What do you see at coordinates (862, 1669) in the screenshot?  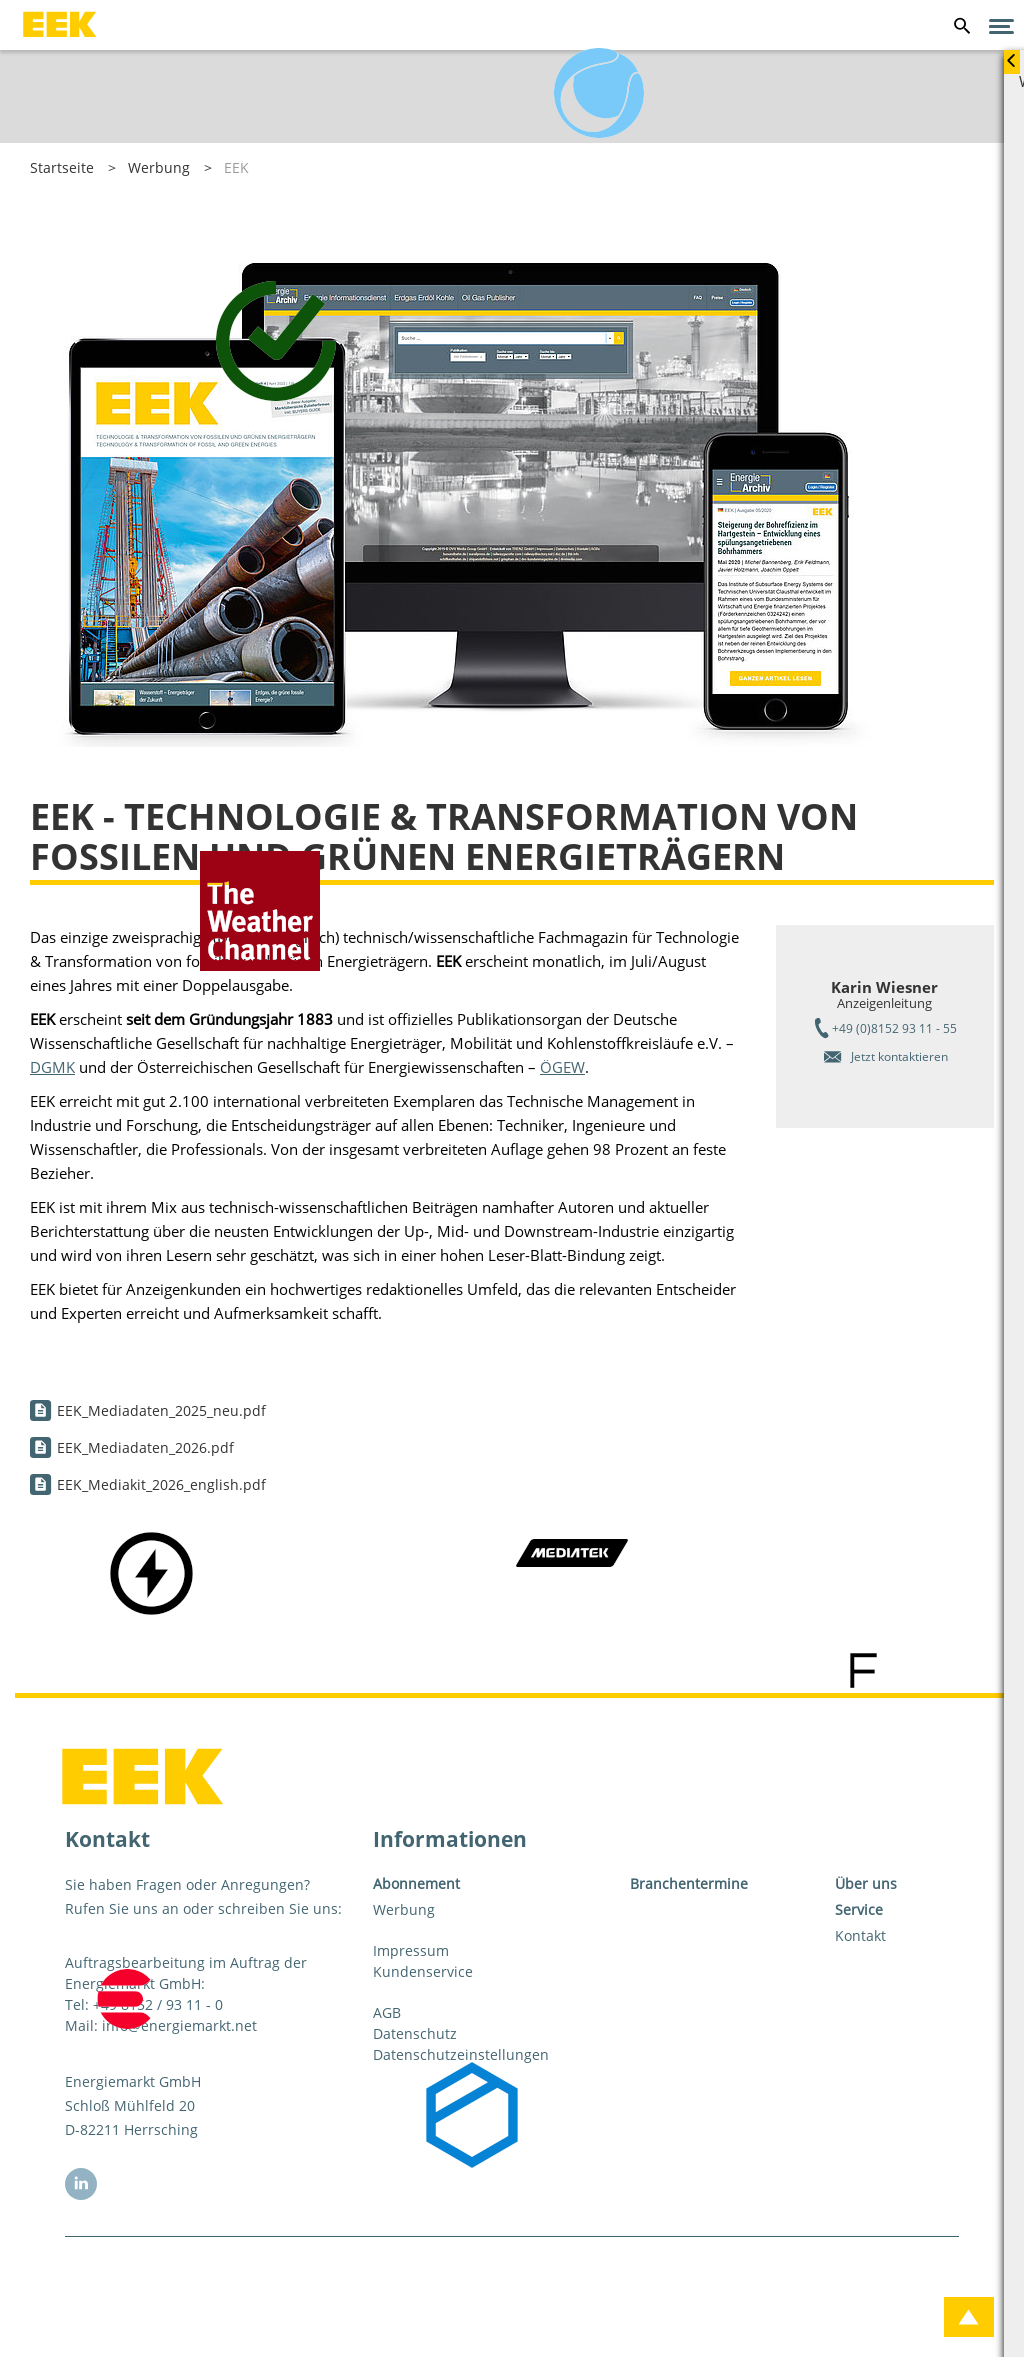 I see `switch to monospace font` at bounding box center [862, 1669].